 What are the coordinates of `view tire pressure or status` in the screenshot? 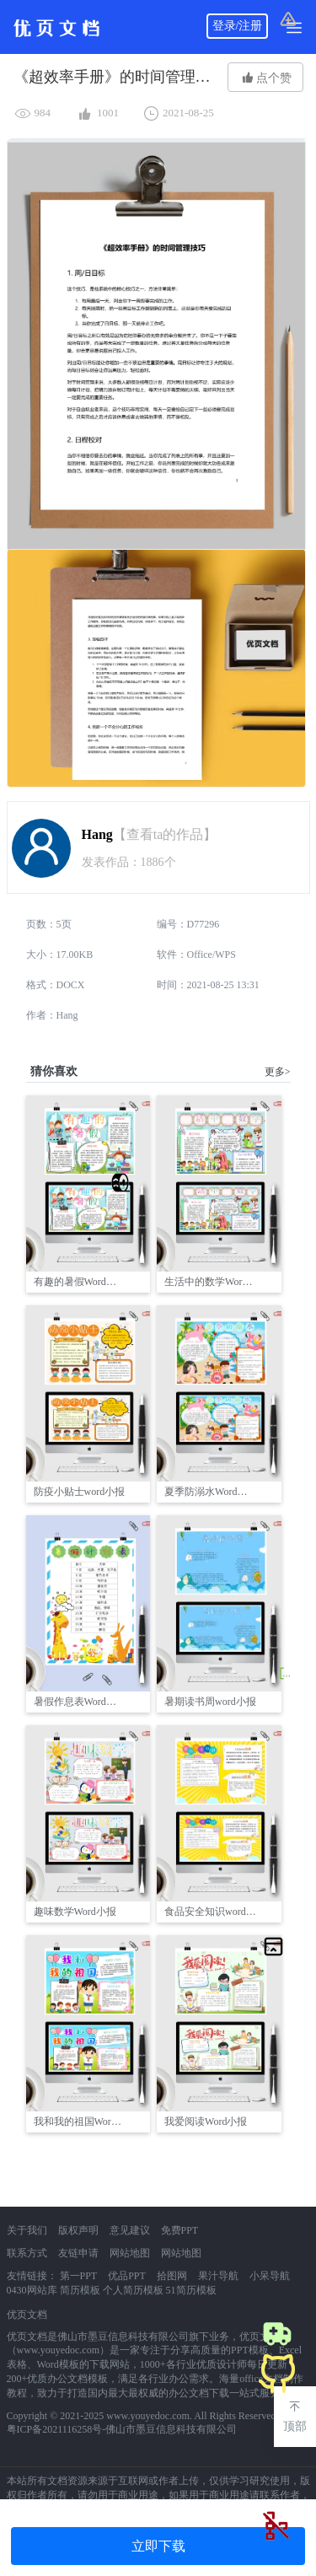 It's located at (120, 1182).